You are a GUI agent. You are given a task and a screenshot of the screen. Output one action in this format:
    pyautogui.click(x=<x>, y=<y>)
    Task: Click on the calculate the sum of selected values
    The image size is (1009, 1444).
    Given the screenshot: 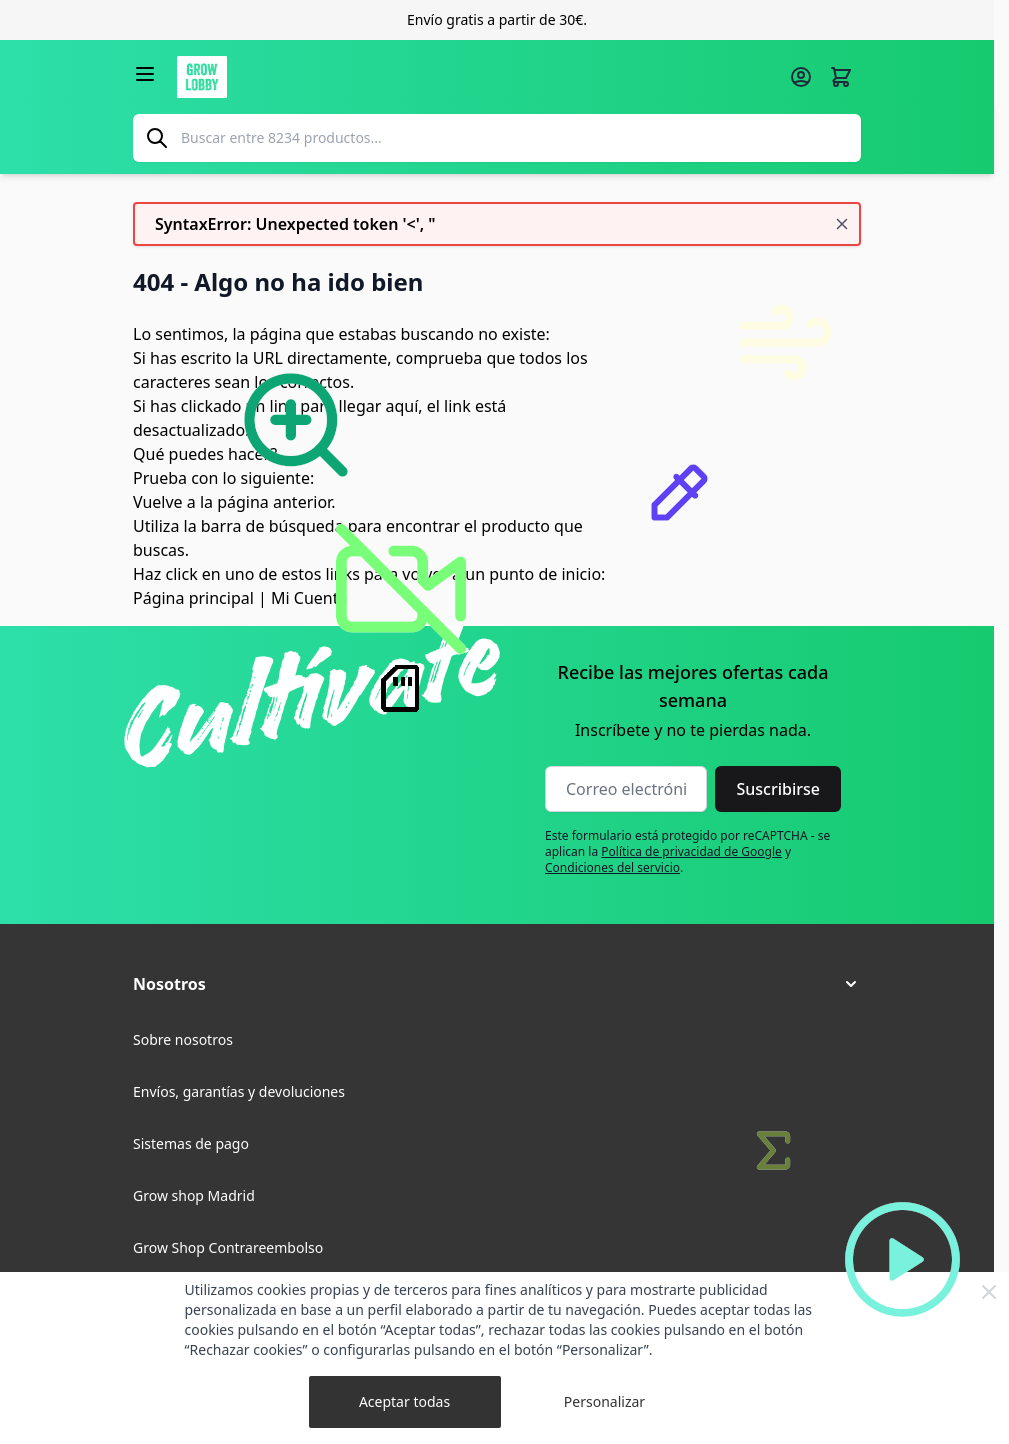 What is the action you would take?
    pyautogui.click(x=773, y=1150)
    